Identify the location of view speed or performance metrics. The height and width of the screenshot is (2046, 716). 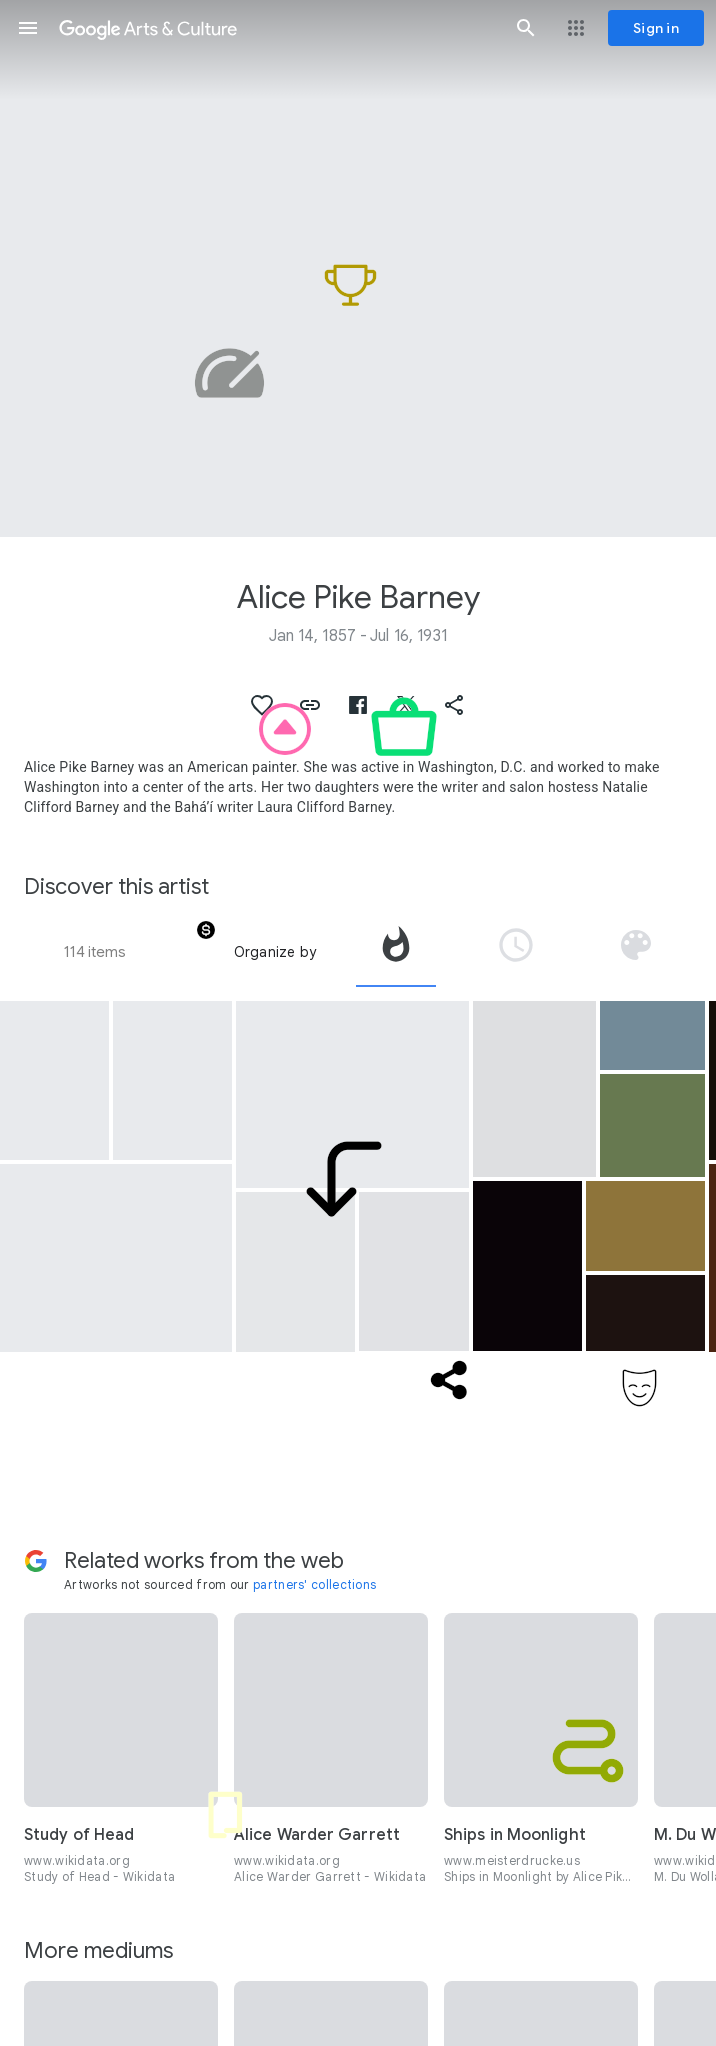
(229, 375).